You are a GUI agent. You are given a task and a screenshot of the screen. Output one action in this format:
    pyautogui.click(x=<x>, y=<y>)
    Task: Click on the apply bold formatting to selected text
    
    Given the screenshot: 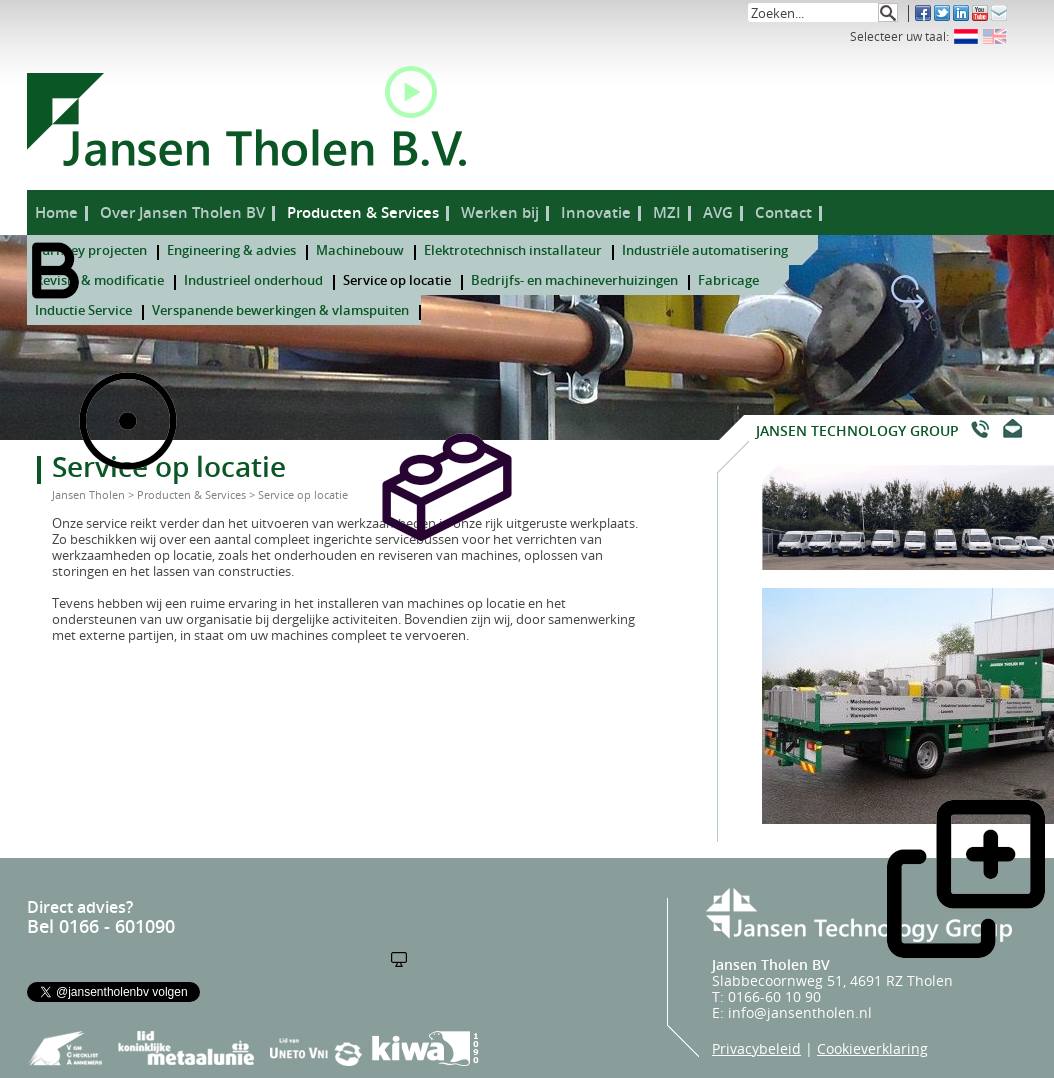 What is the action you would take?
    pyautogui.click(x=55, y=270)
    